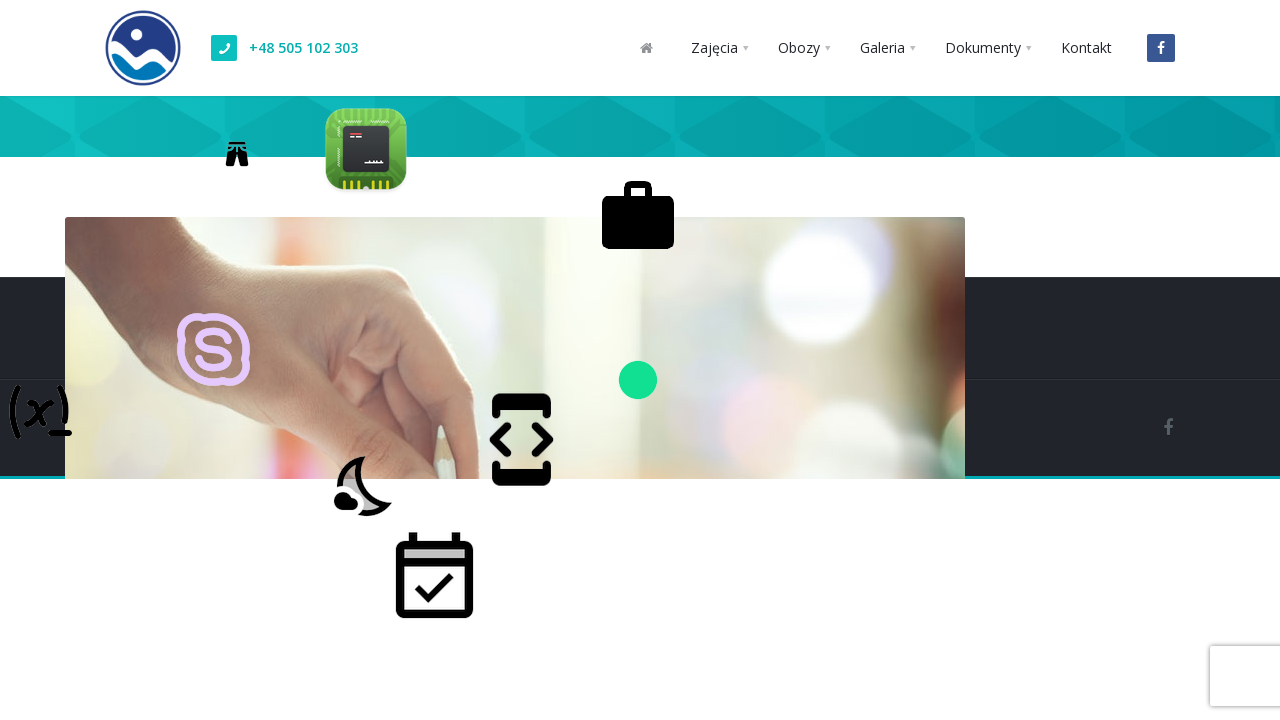 The image size is (1280, 720). Describe the element at coordinates (366, 149) in the screenshot. I see `view system memory usage` at that location.